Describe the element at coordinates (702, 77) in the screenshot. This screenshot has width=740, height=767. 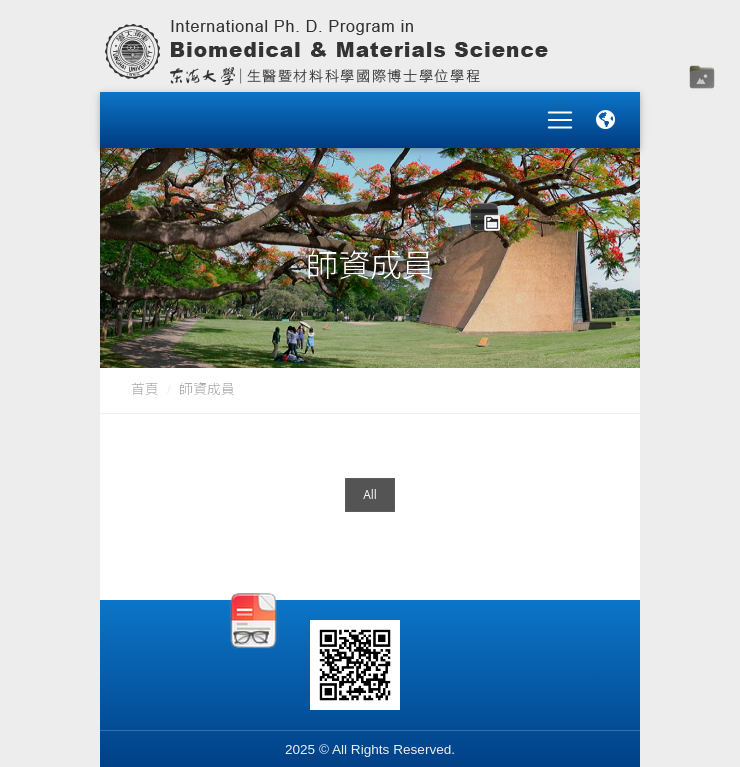
I see `open your pictures folder` at that location.